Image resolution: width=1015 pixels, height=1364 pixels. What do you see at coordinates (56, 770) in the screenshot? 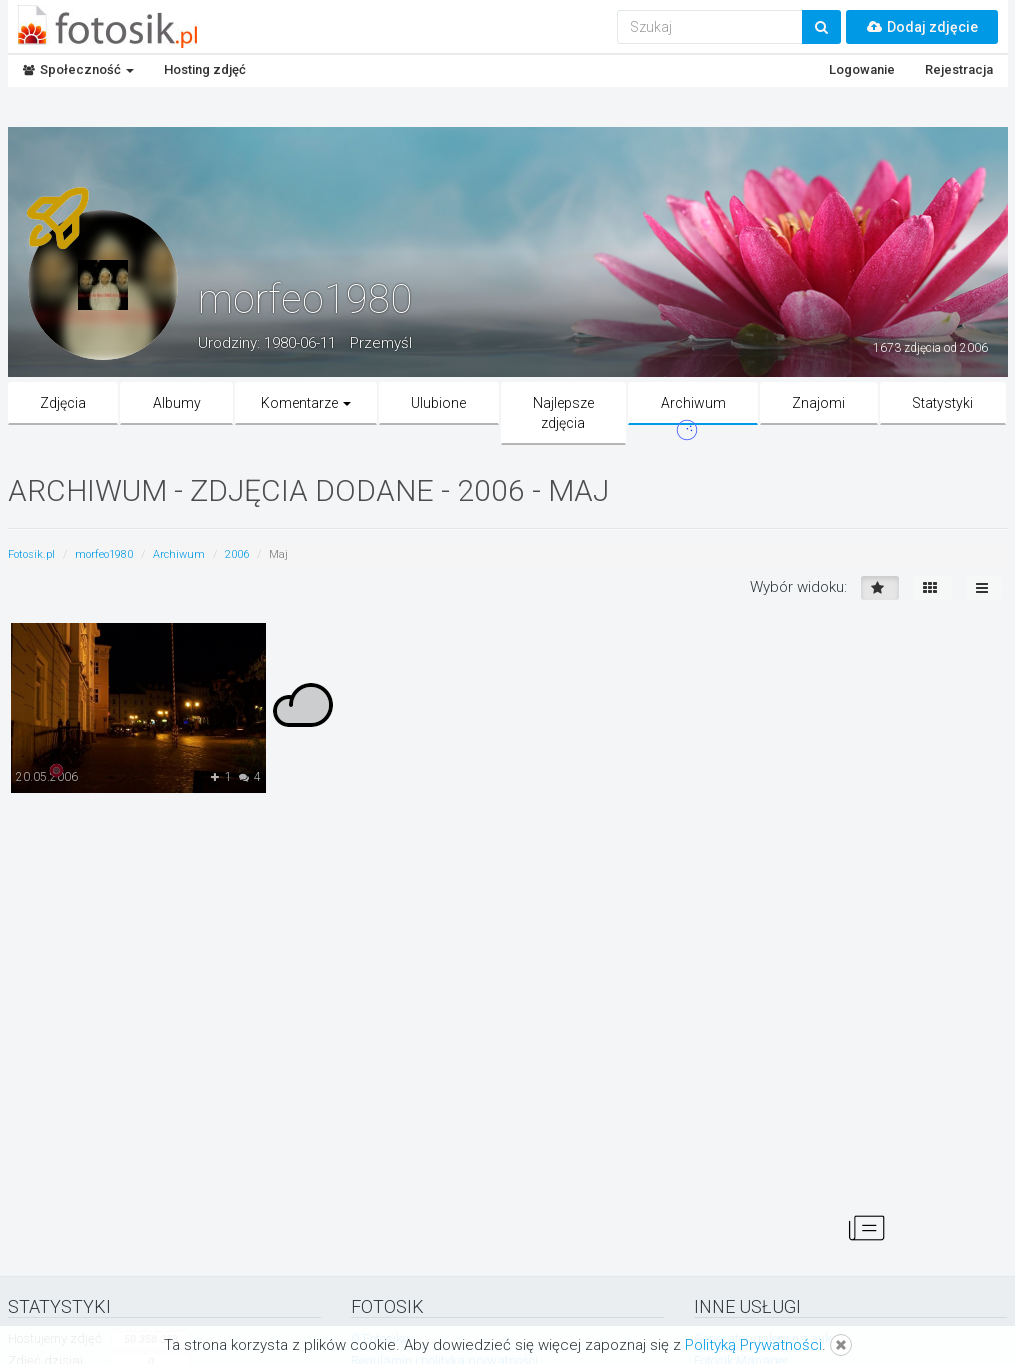
I see `indicates an unread notification or new item` at bounding box center [56, 770].